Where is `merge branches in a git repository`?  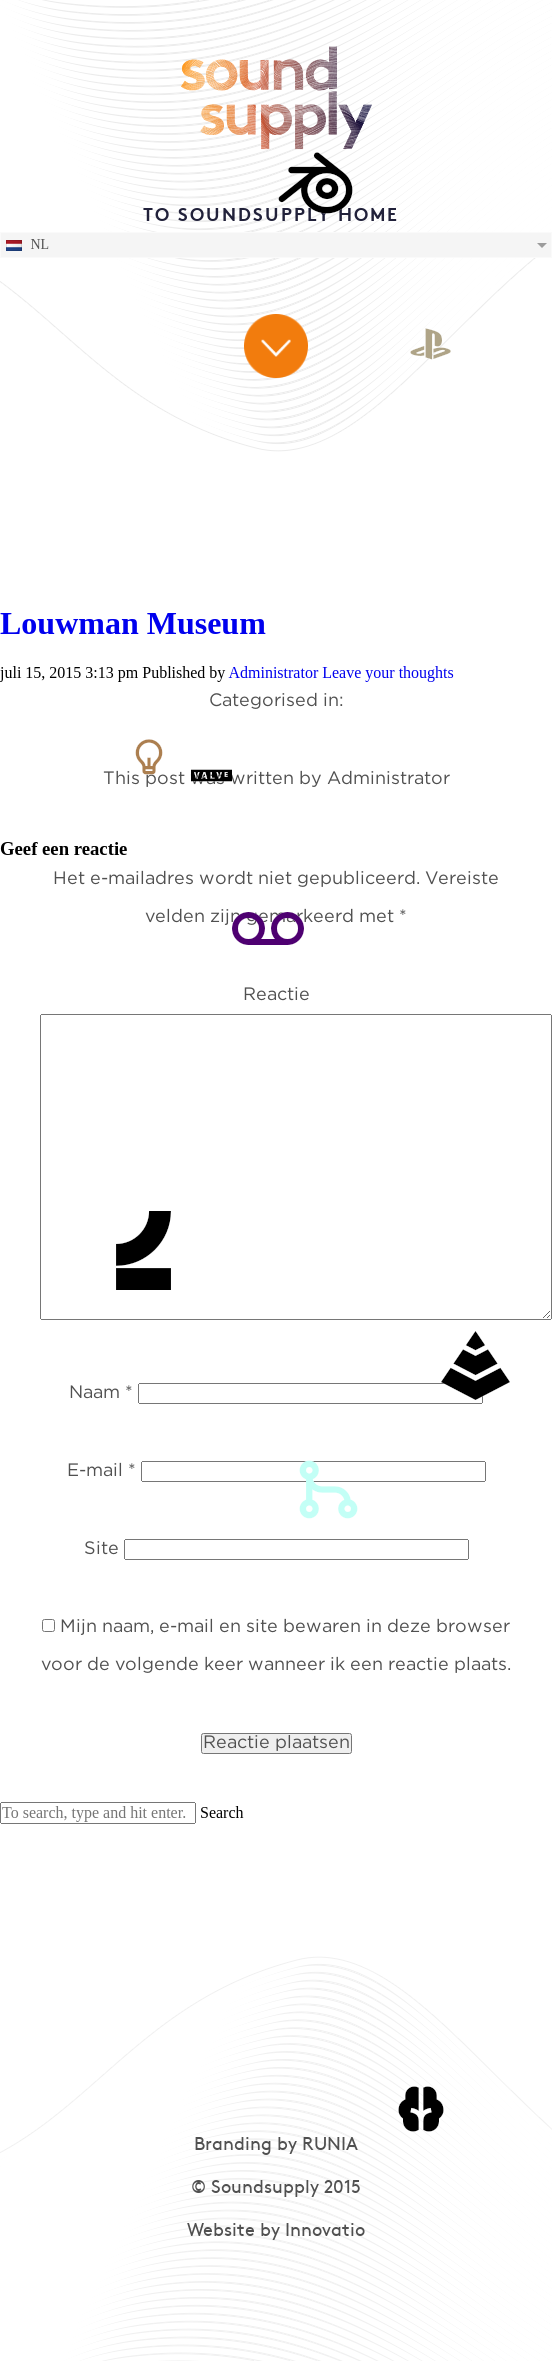
merge branches in a git repository is located at coordinates (328, 1489).